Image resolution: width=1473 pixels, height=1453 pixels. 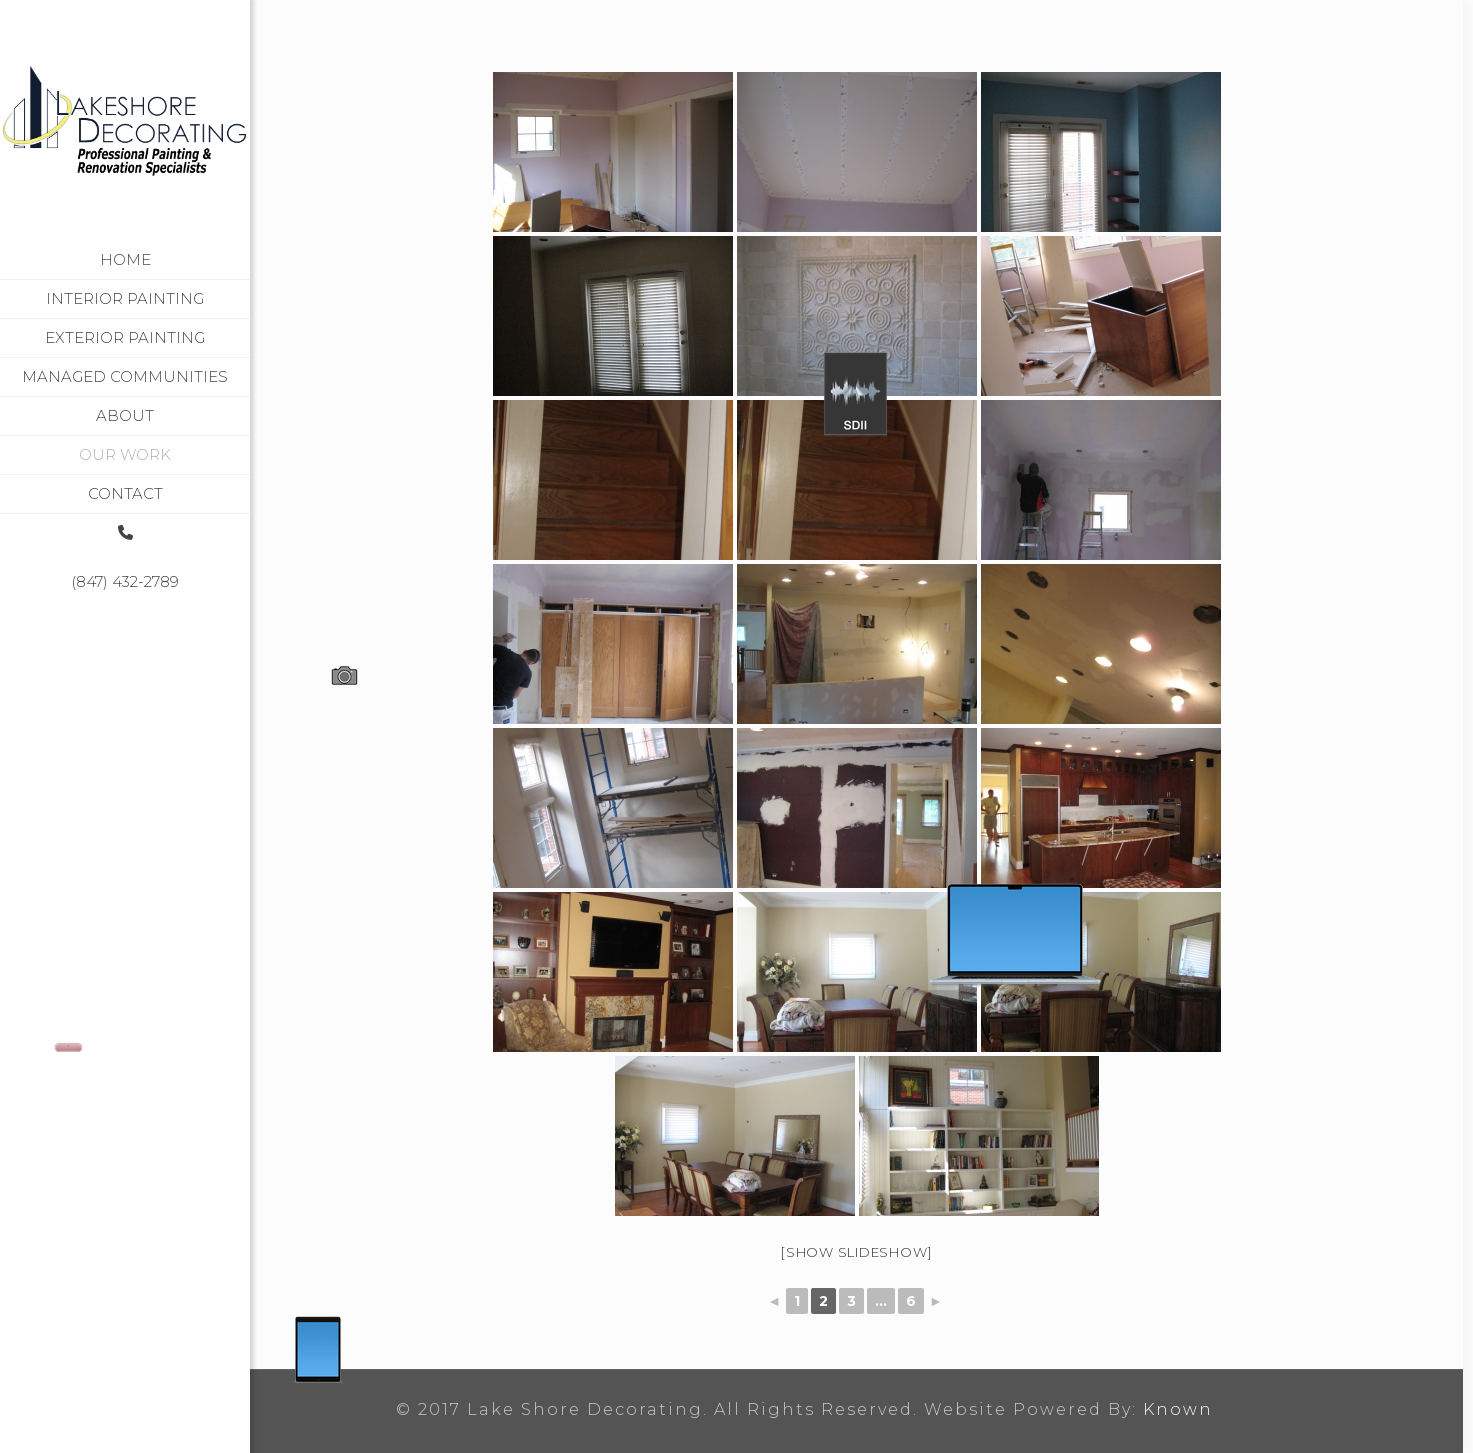 What do you see at coordinates (318, 1350) in the screenshot?
I see `iPad device connected to this computer` at bounding box center [318, 1350].